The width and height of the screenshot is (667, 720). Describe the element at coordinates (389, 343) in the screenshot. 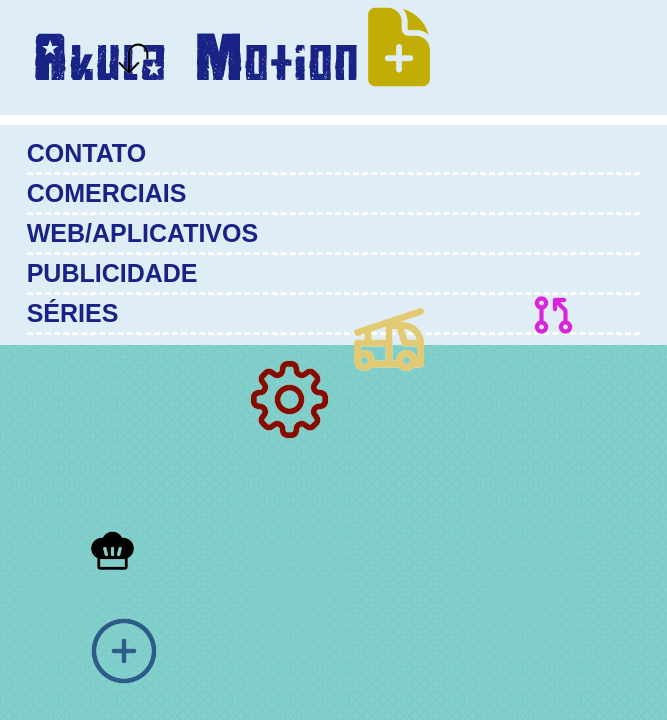

I see `indicates emergency services or fire department` at that location.